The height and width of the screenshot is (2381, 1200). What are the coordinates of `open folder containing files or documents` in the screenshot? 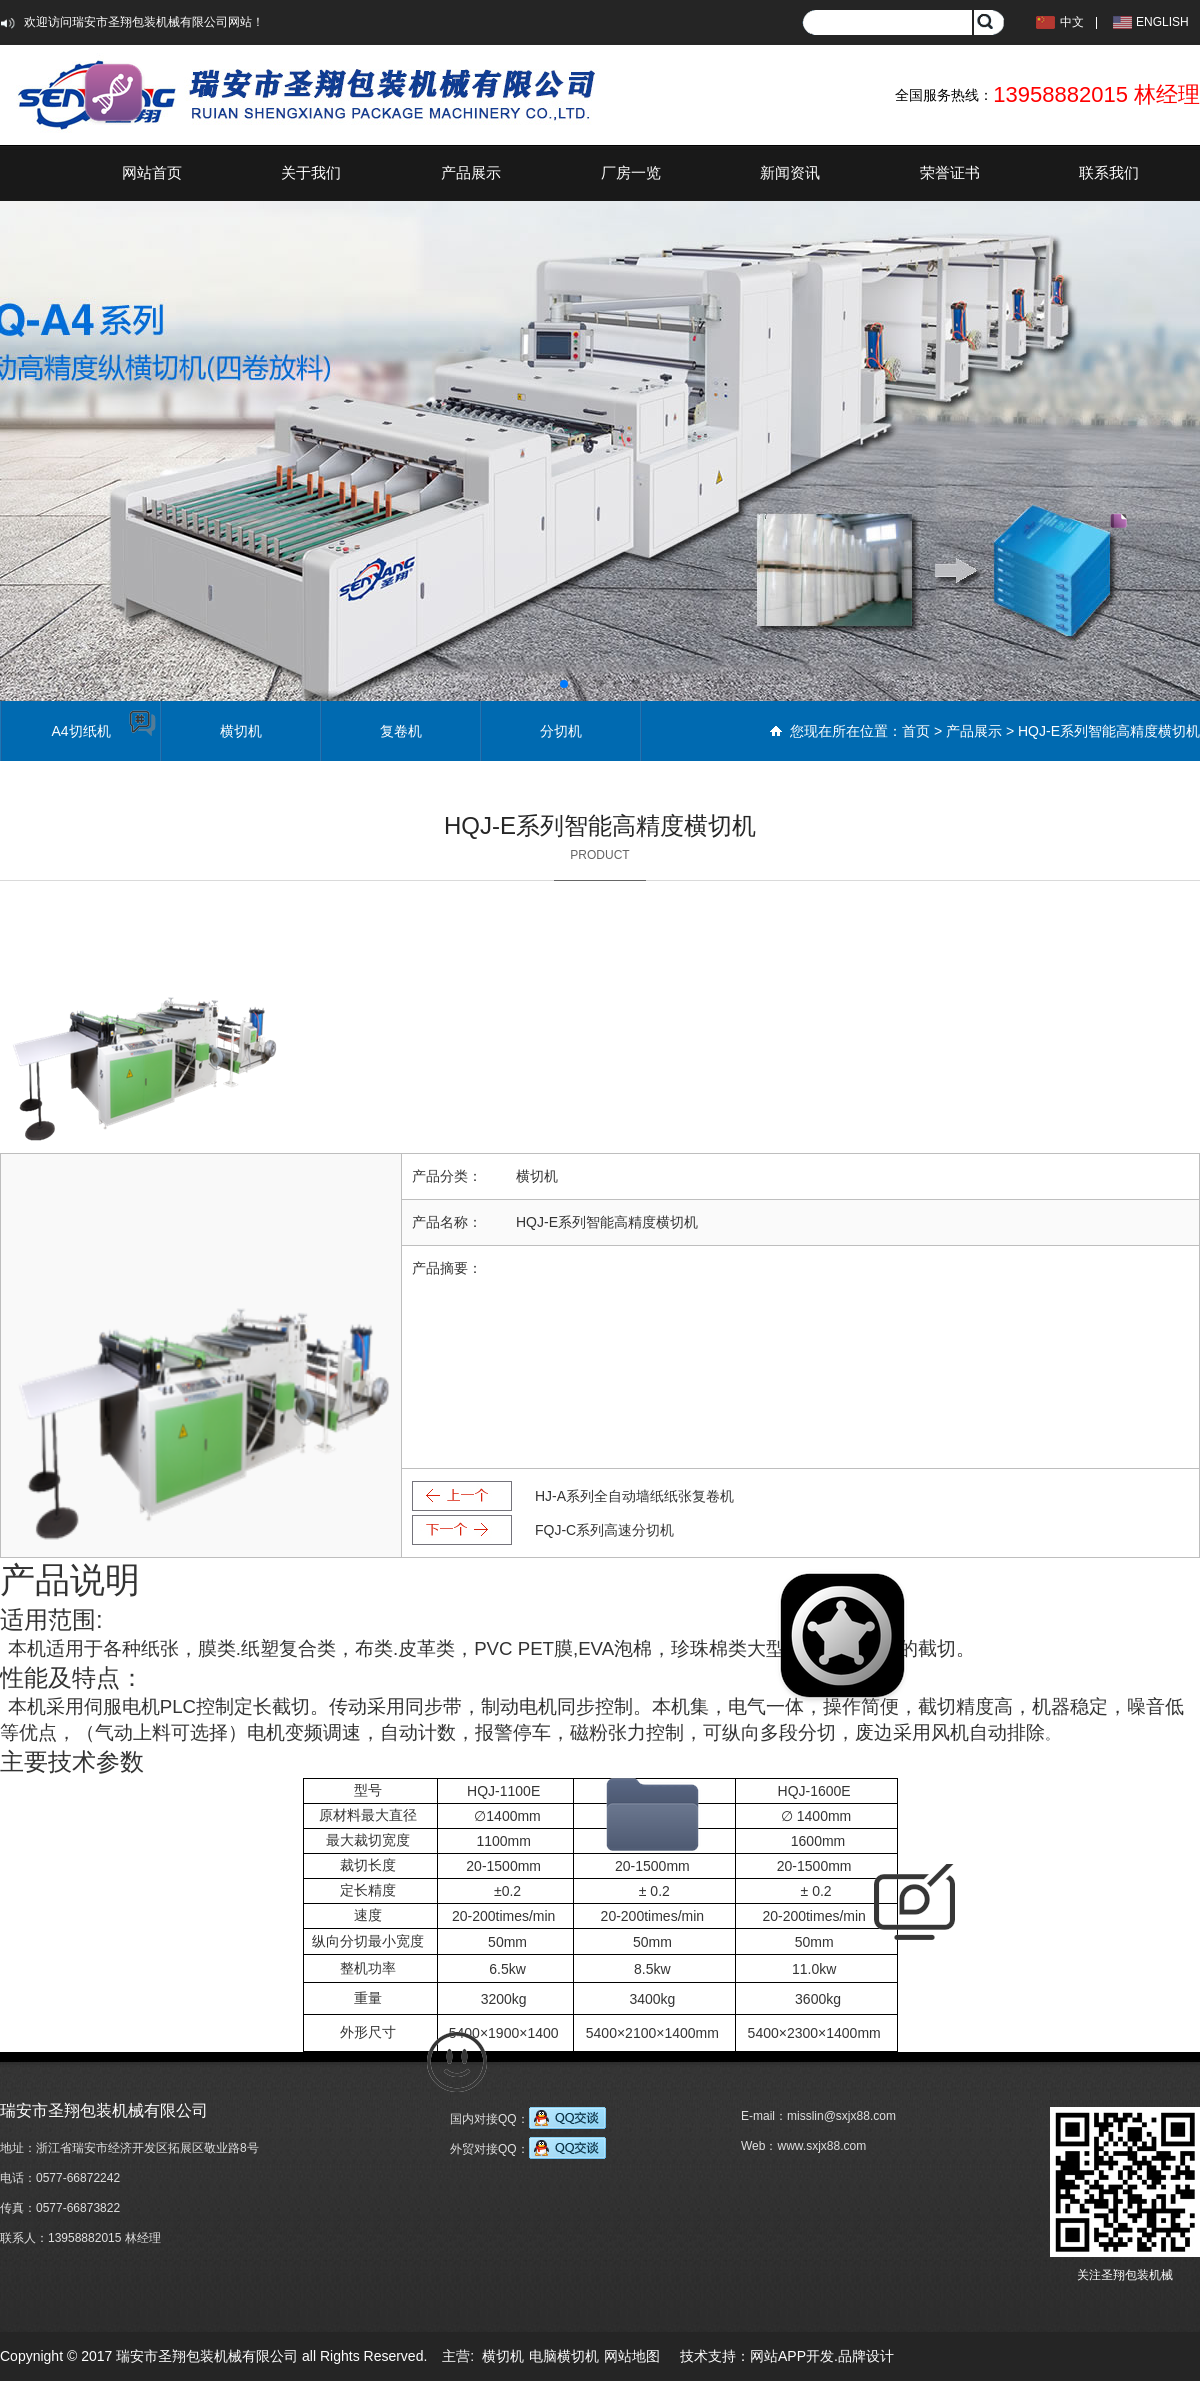 It's located at (652, 1814).